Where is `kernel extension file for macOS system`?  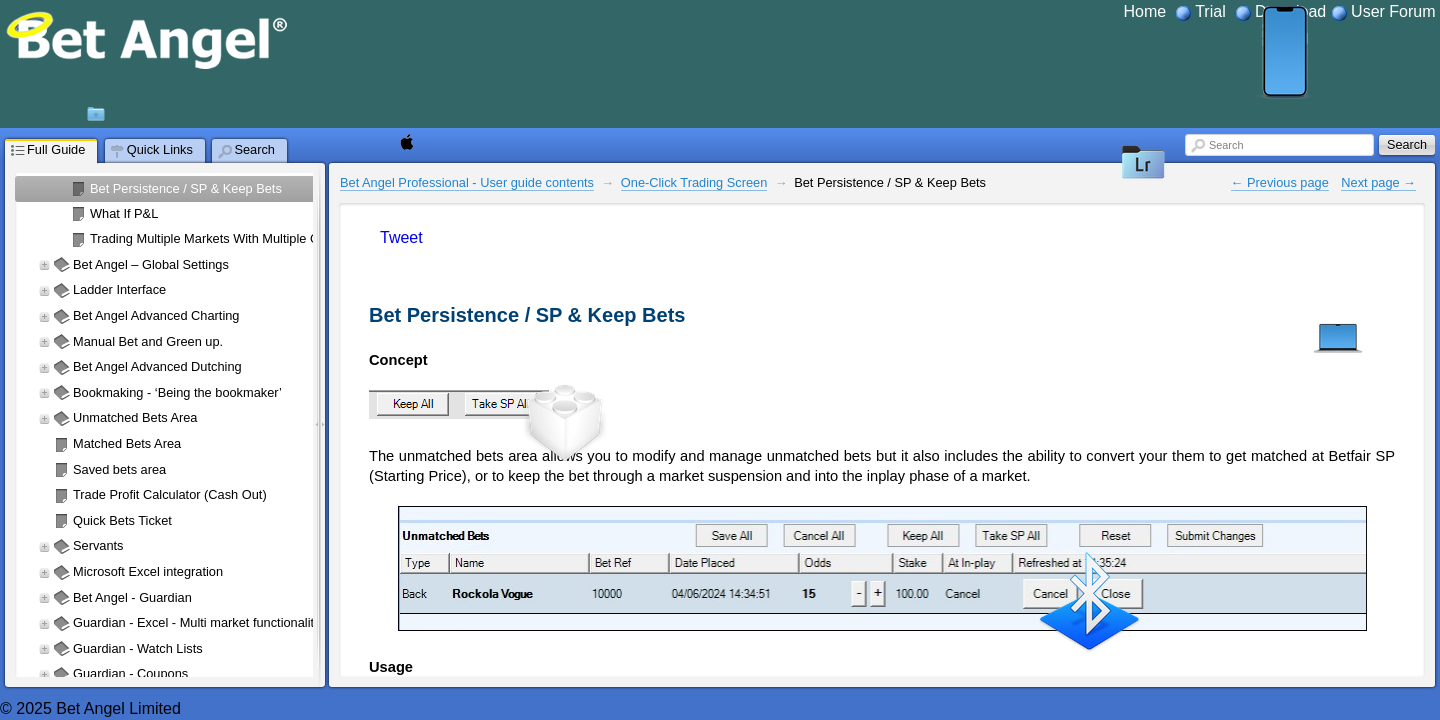 kernel extension file for macOS system is located at coordinates (564, 423).